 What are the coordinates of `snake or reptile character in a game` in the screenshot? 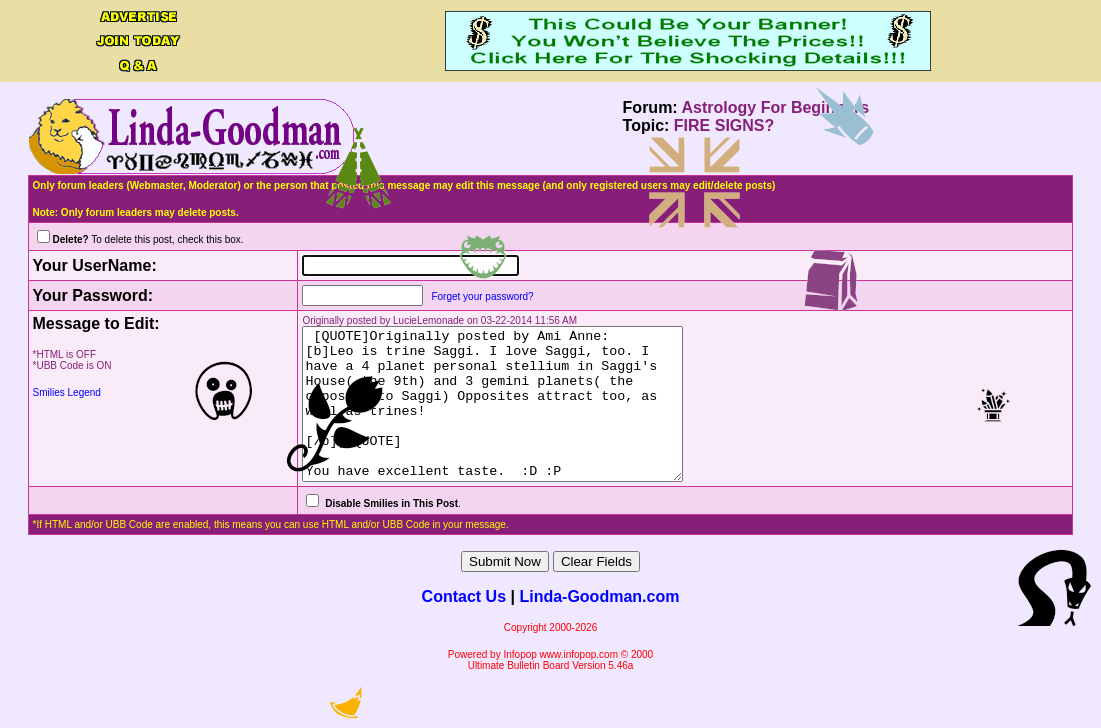 It's located at (1054, 588).